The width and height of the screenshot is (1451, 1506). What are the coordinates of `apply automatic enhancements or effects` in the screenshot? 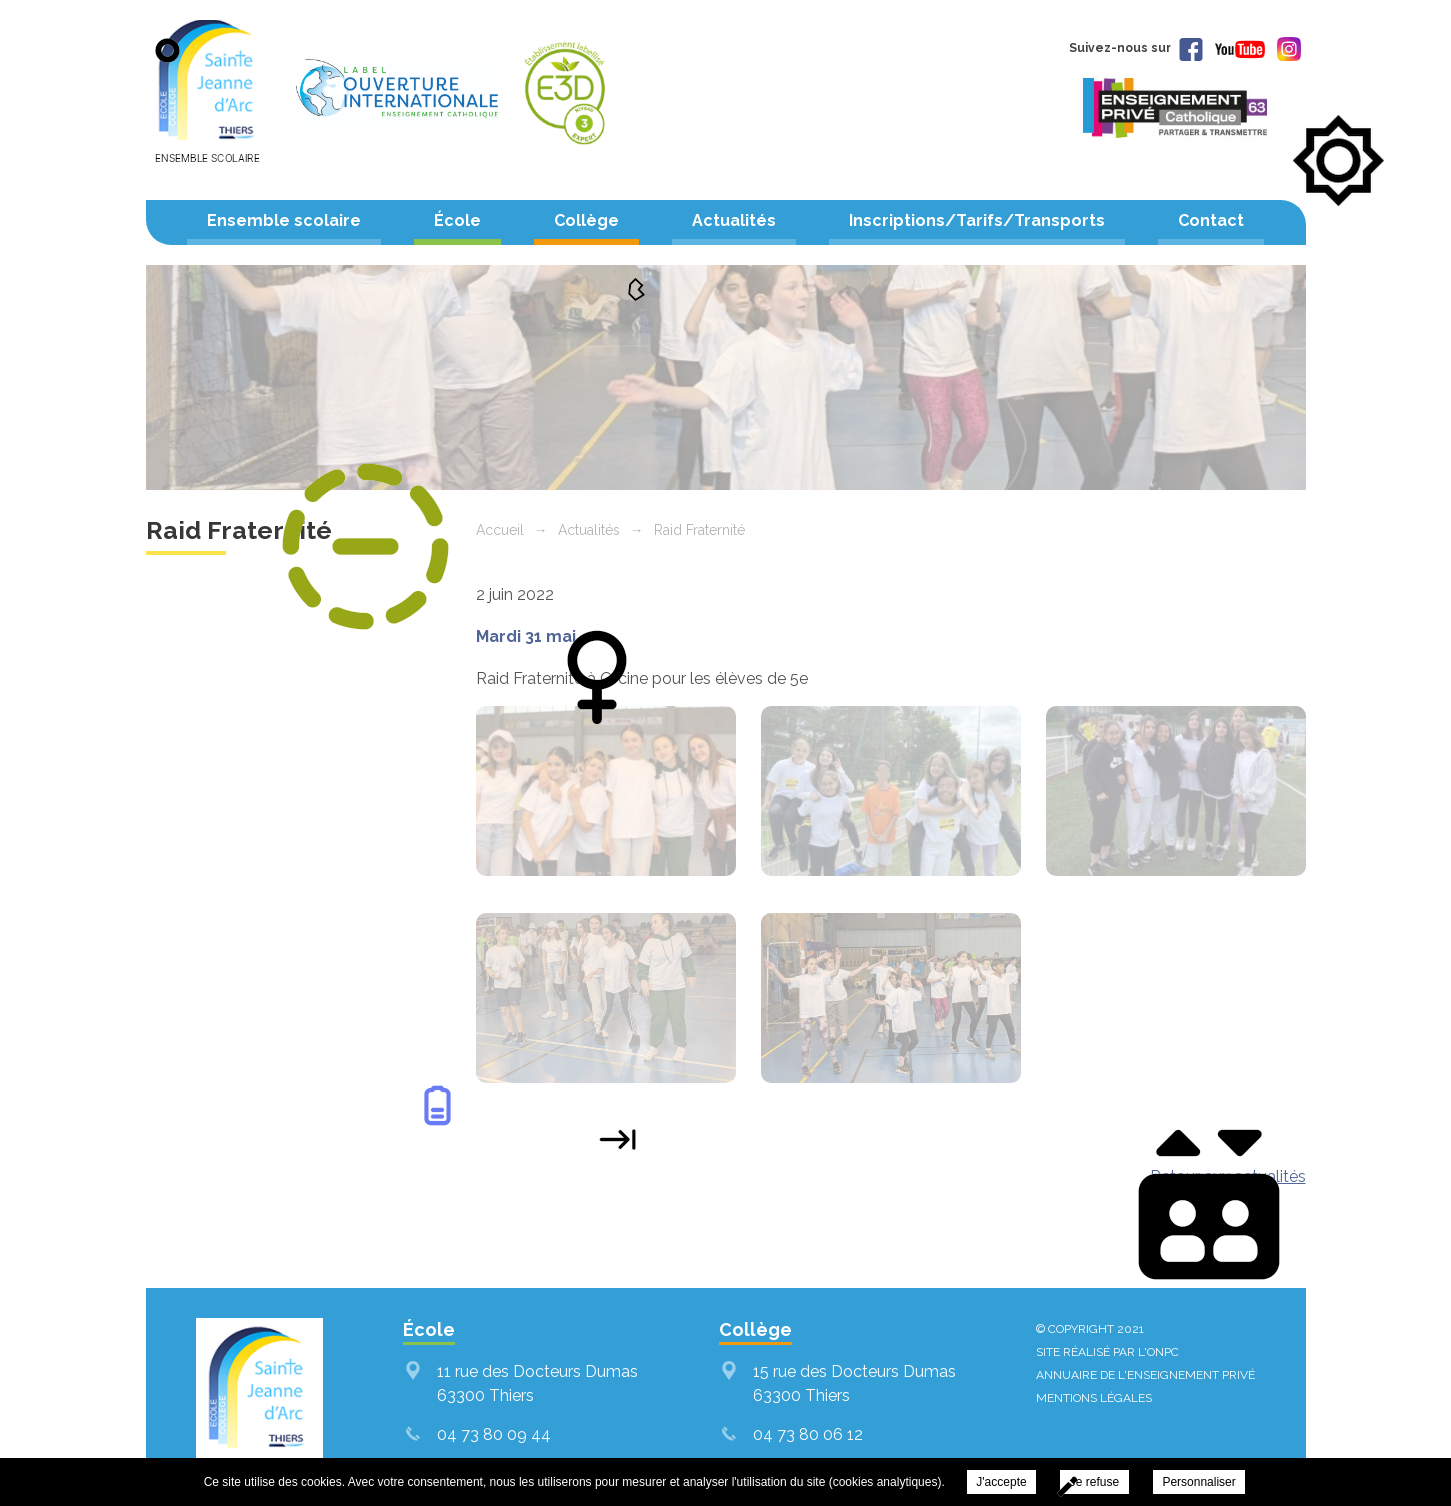 It's located at (1067, 1486).